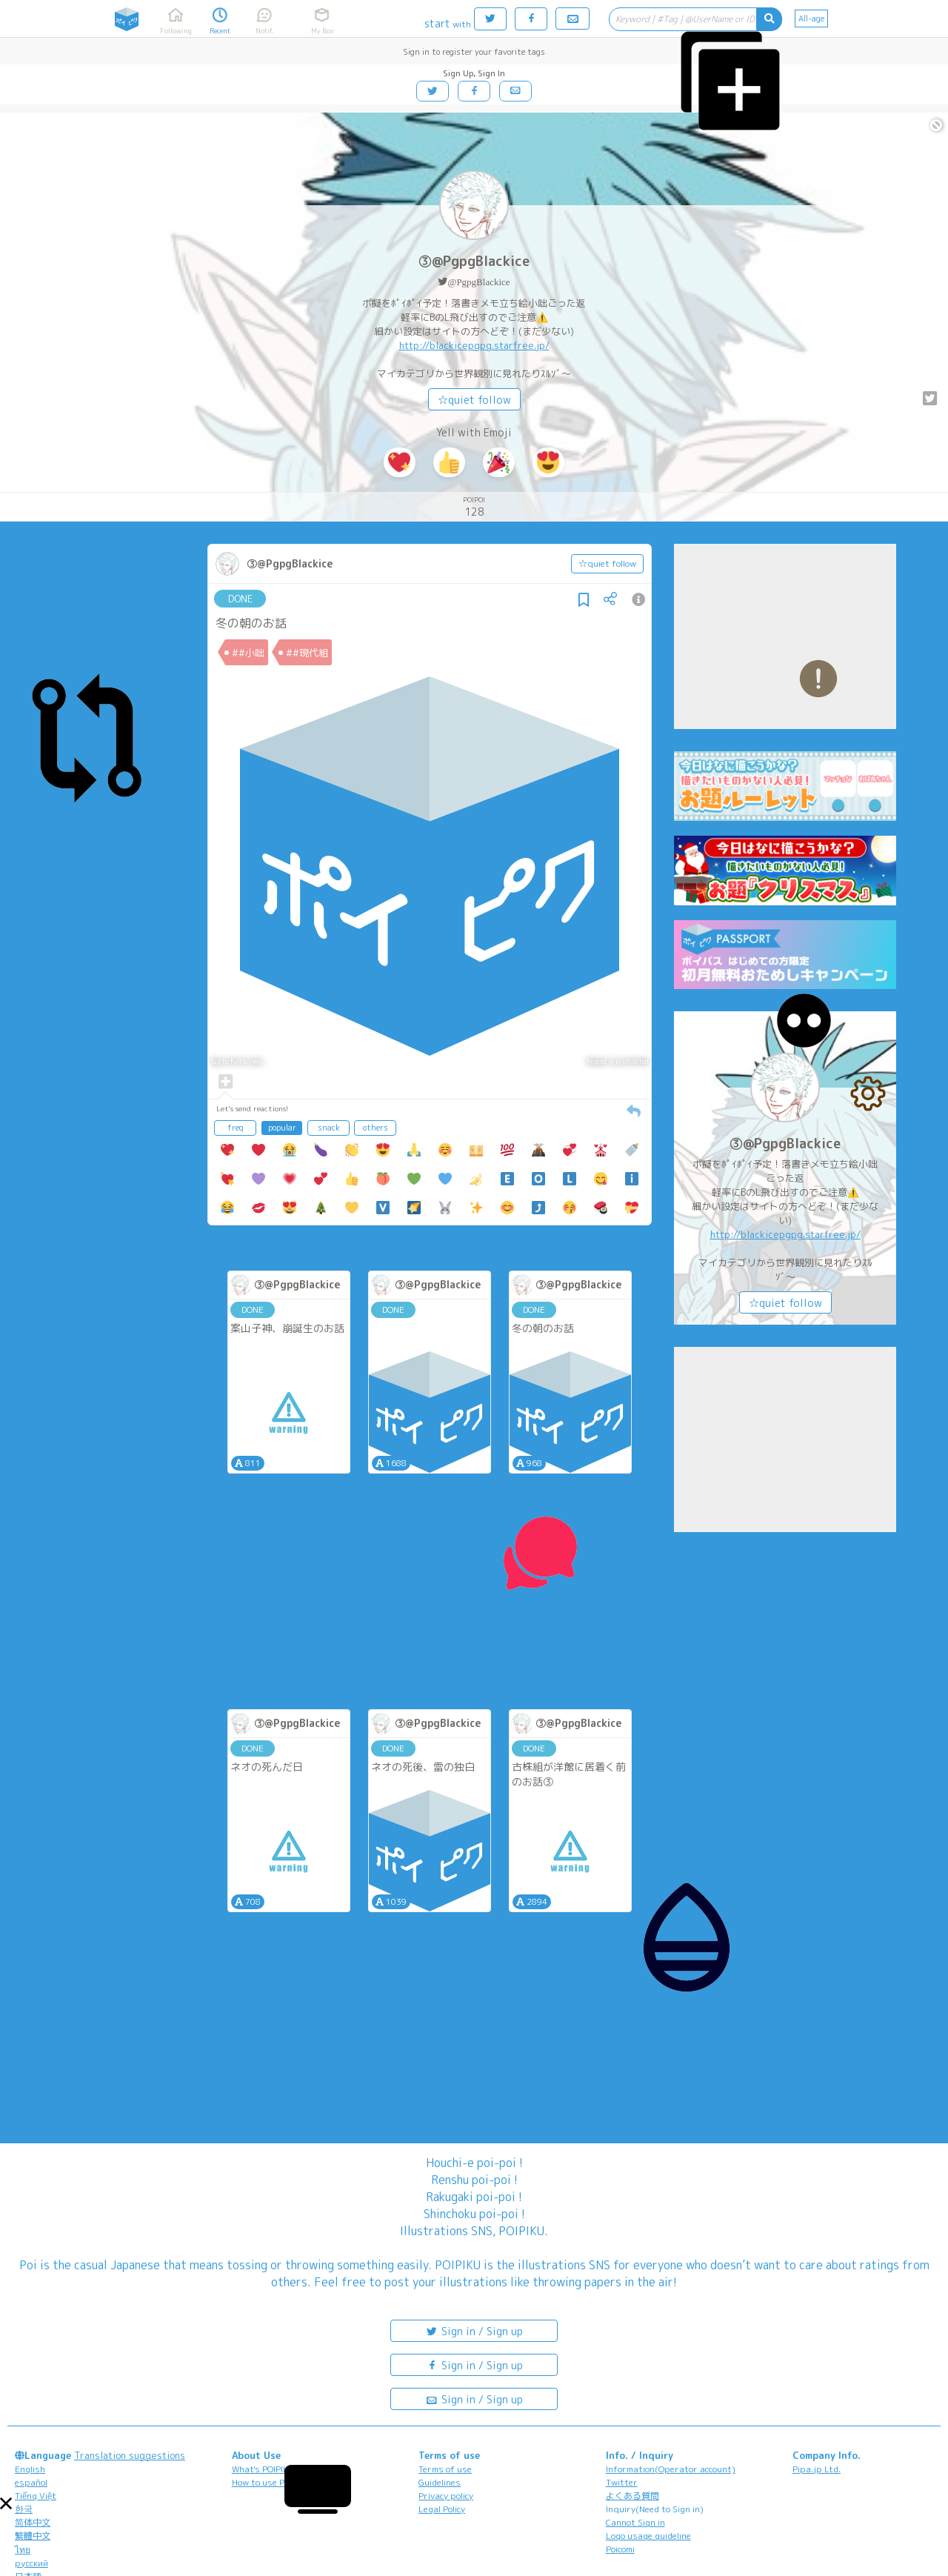 This screenshot has height=2576, width=948. Describe the element at coordinates (818, 679) in the screenshot. I see `indicates a warning or error state` at that location.